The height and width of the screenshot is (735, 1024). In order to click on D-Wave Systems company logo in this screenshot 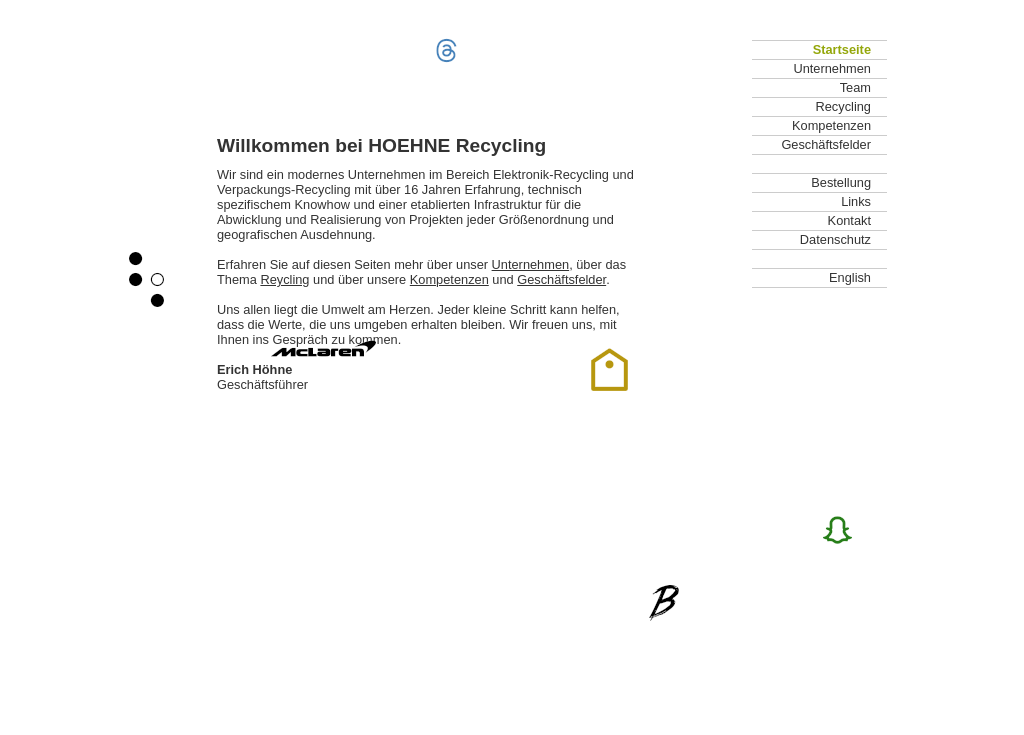, I will do `click(146, 279)`.